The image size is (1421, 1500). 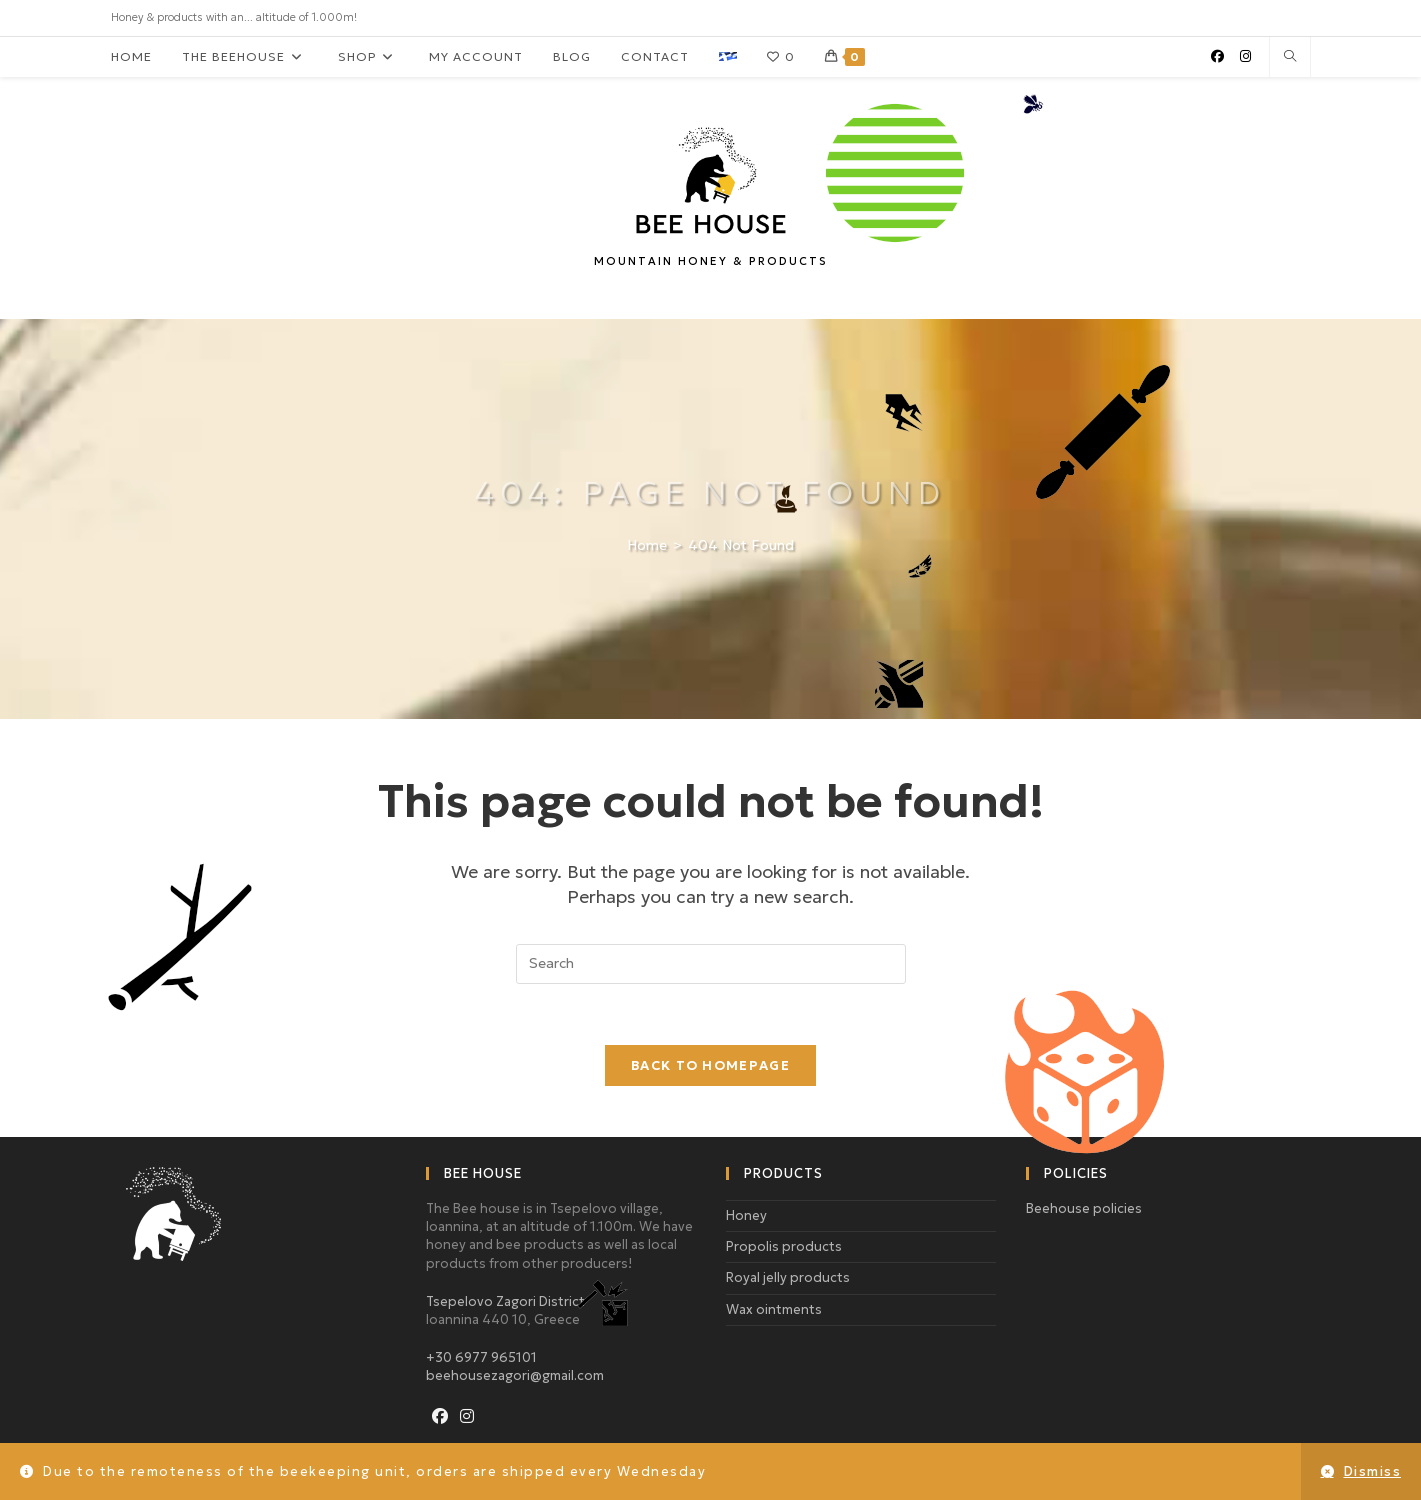 What do you see at coordinates (1085, 1071) in the screenshot?
I see `activate a risky or high-stakes game mode` at bounding box center [1085, 1071].